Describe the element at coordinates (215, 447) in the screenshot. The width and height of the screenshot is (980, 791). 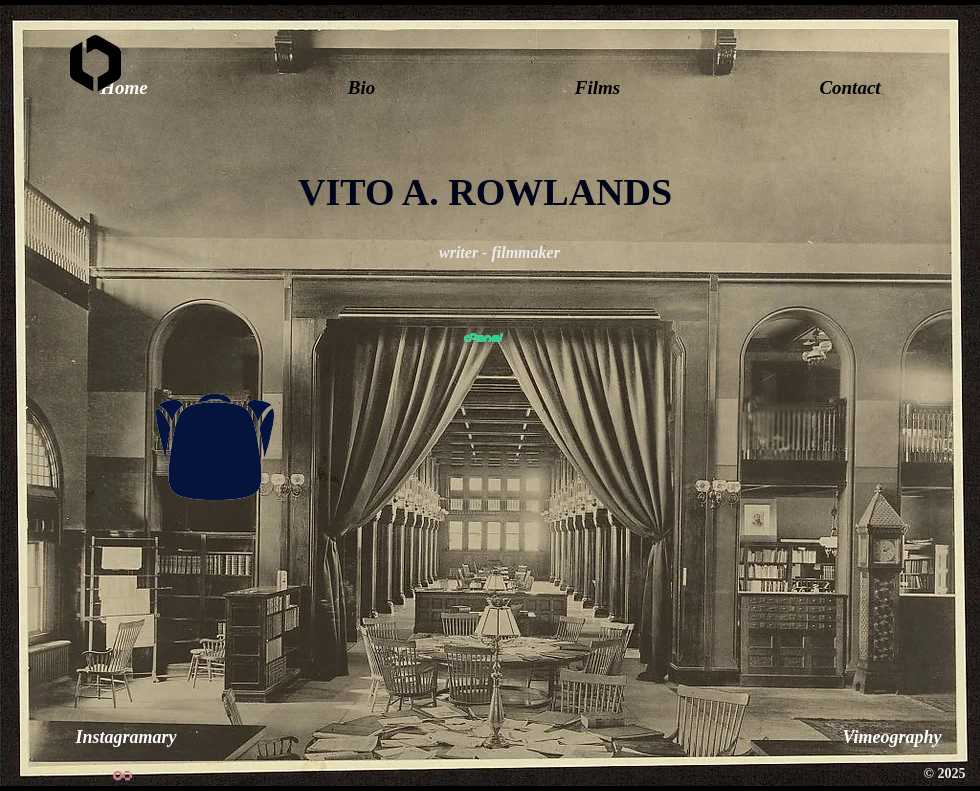
I see `visit showwcase developer portfolio platform` at that location.